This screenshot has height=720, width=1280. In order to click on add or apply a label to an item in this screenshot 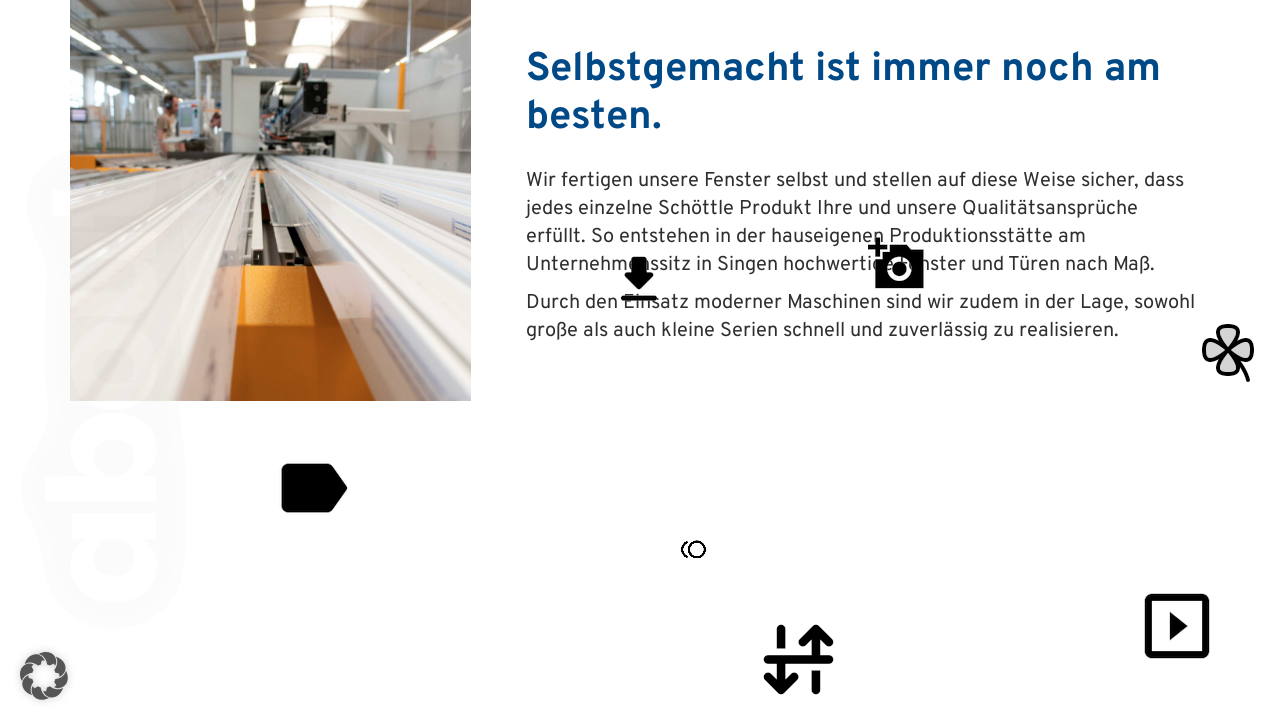, I will do `click(313, 488)`.